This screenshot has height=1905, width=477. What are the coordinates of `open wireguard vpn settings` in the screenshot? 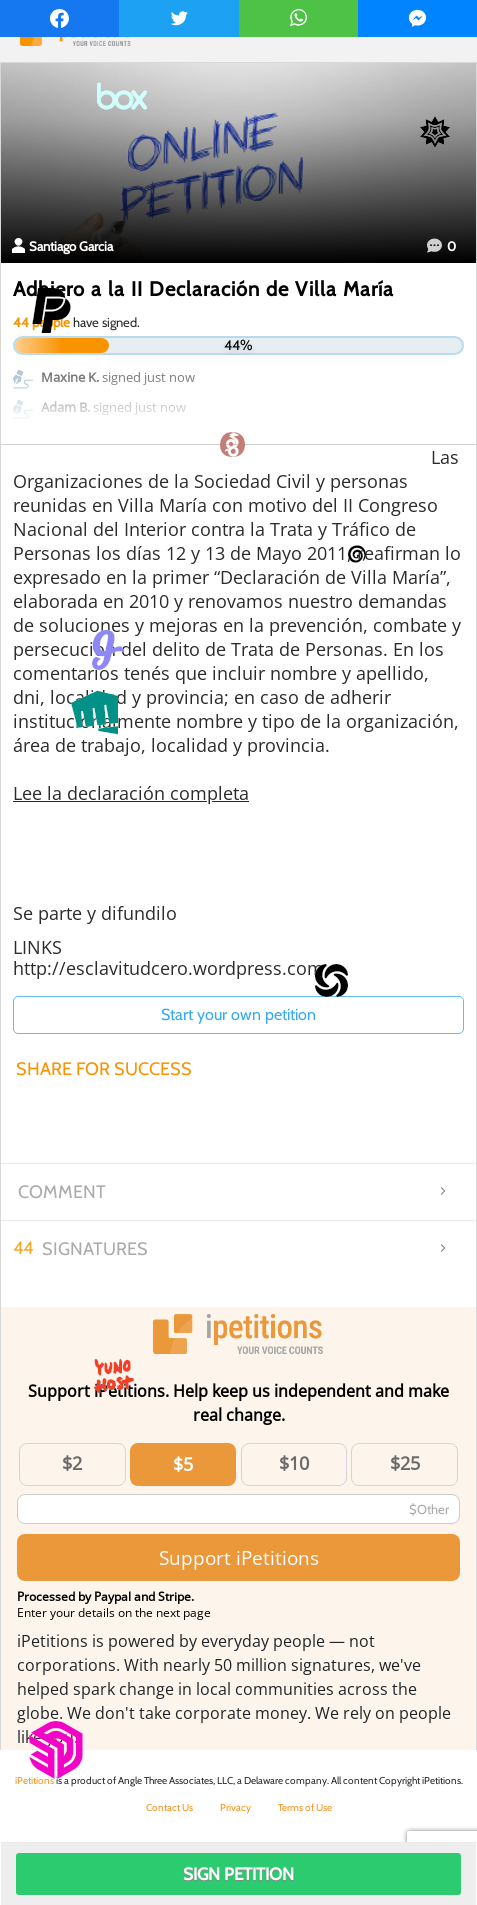 It's located at (232, 444).